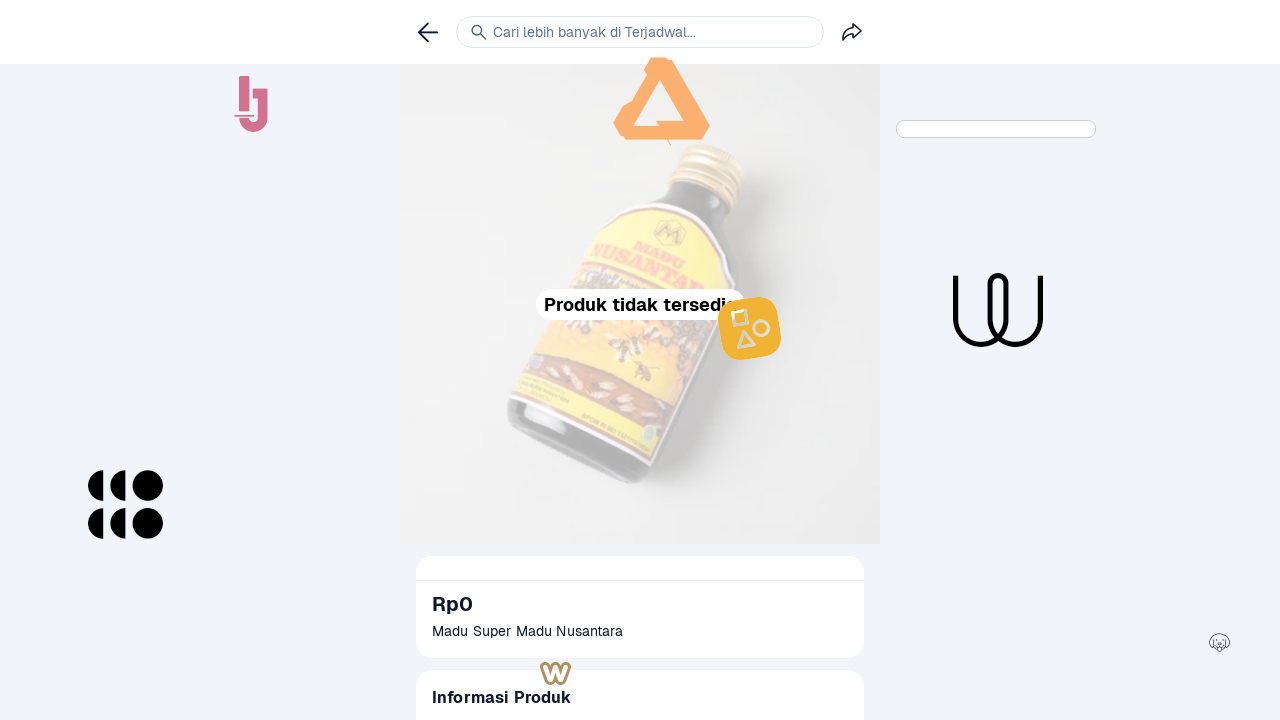 The width and height of the screenshot is (1280, 720). Describe the element at coordinates (749, 328) in the screenshot. I see `open apostrophe app` at that location.